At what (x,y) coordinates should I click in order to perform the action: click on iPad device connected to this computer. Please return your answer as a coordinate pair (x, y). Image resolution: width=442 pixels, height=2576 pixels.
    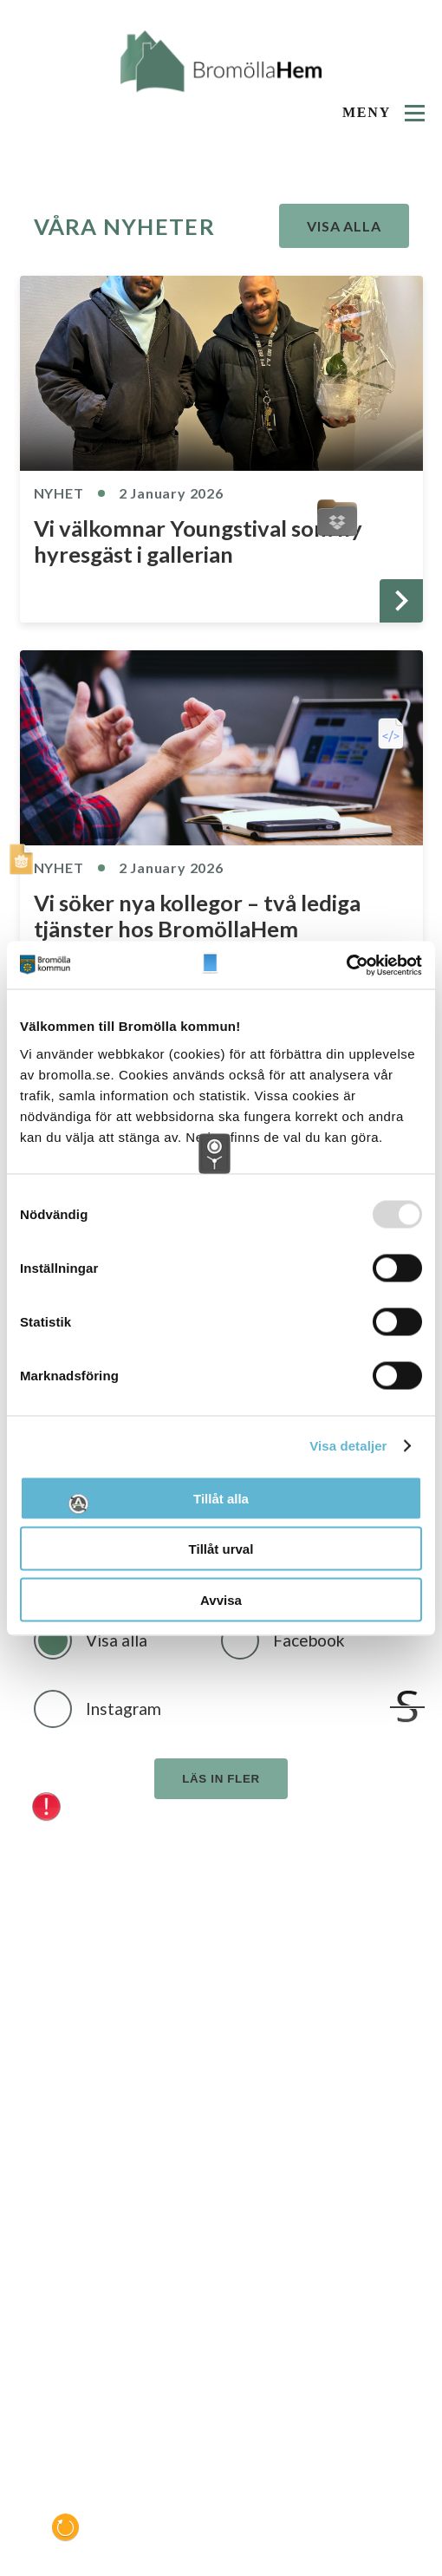
    Looking at the image, I should click on (210, 962).